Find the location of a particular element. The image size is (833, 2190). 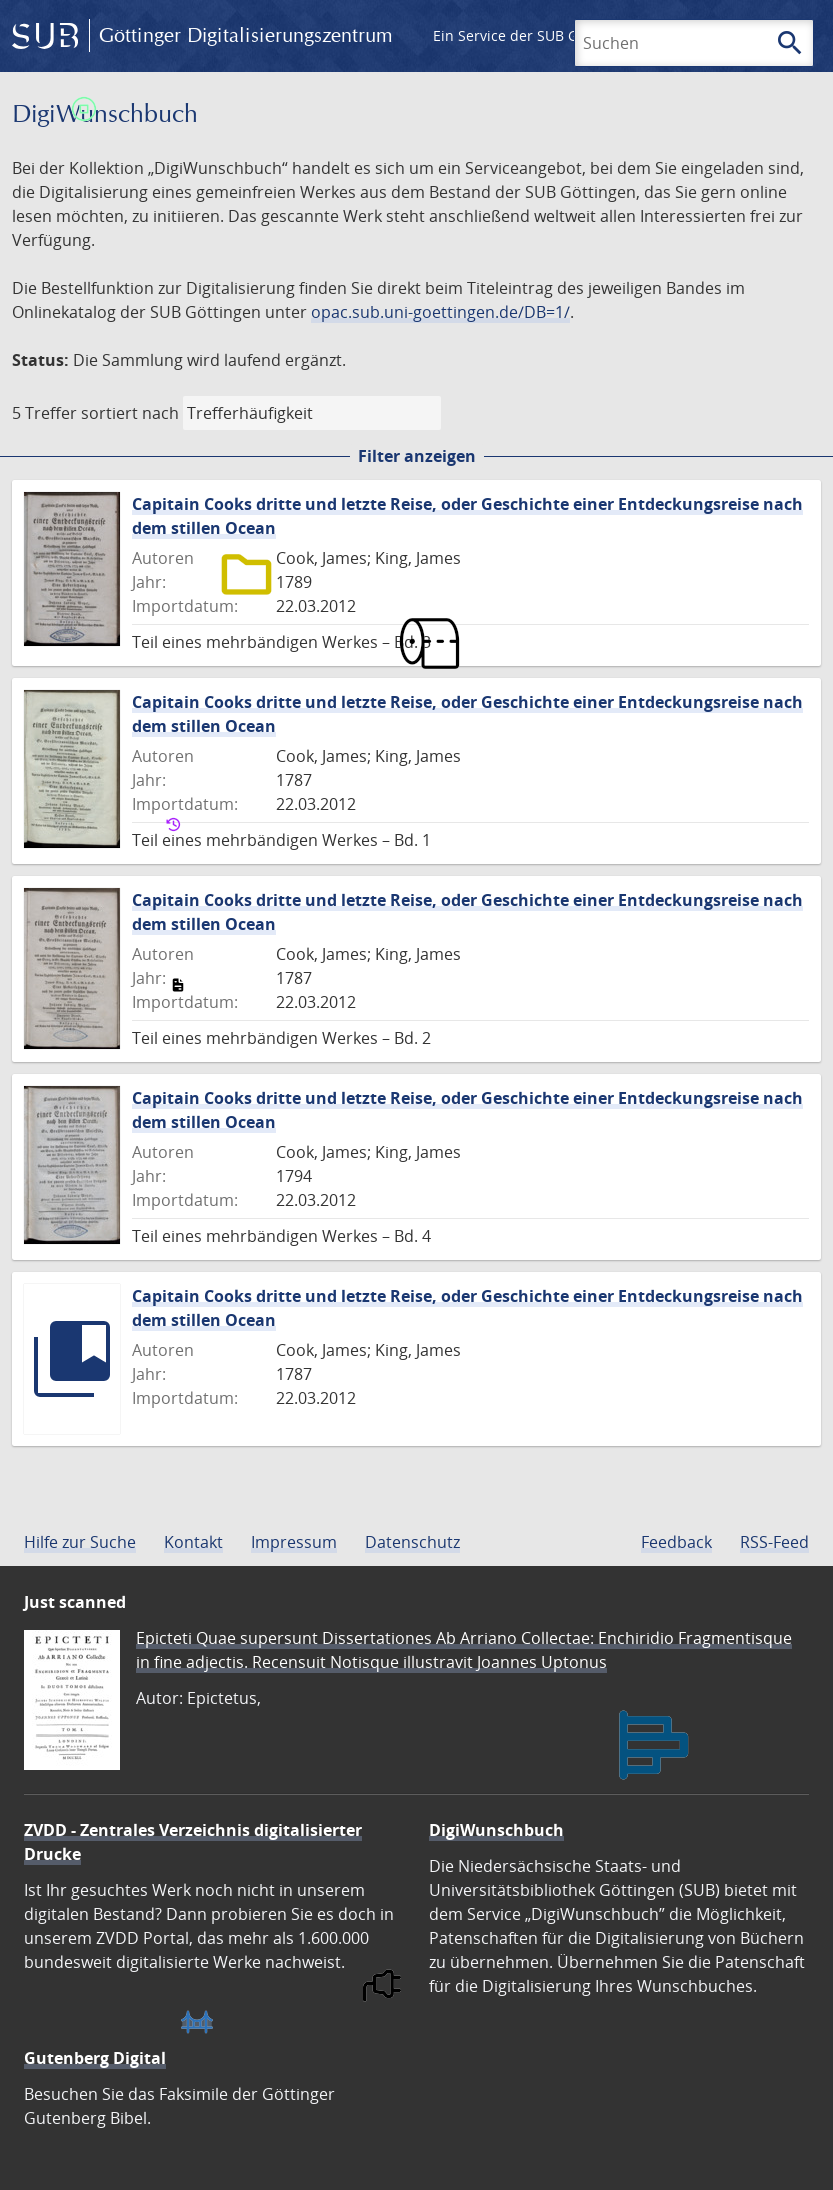

stop media playback is located at coordinates (84, 109).